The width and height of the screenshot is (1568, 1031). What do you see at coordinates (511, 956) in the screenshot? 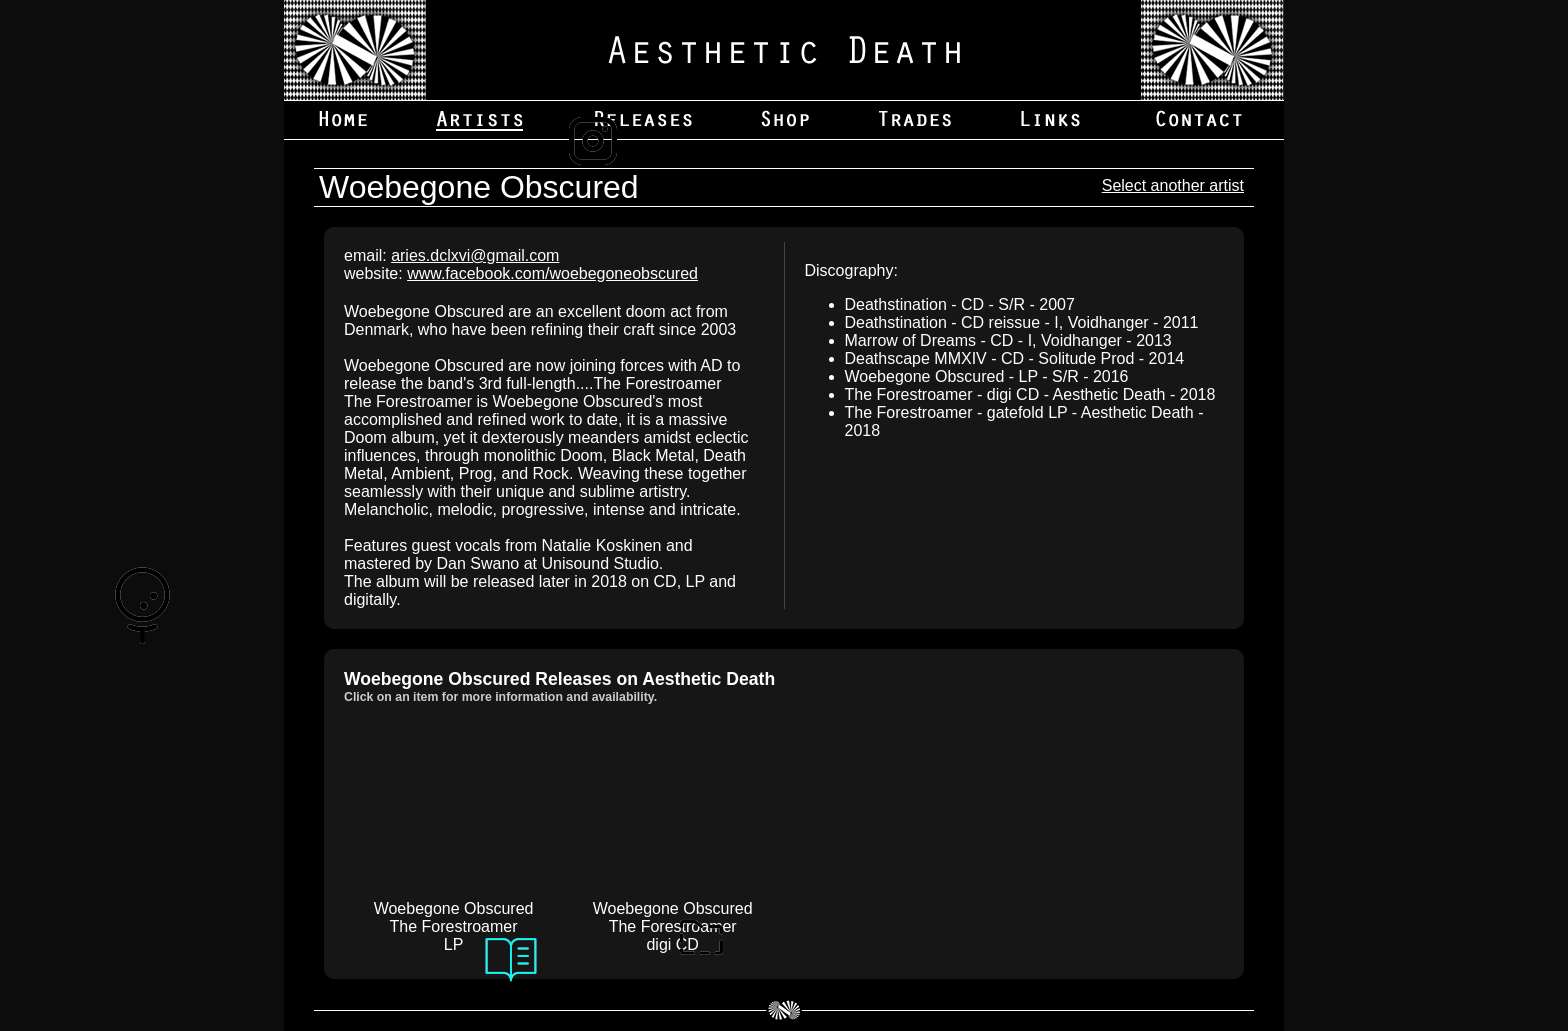
I see `open reading mode or e-reader` at bounding box center [511, 956].